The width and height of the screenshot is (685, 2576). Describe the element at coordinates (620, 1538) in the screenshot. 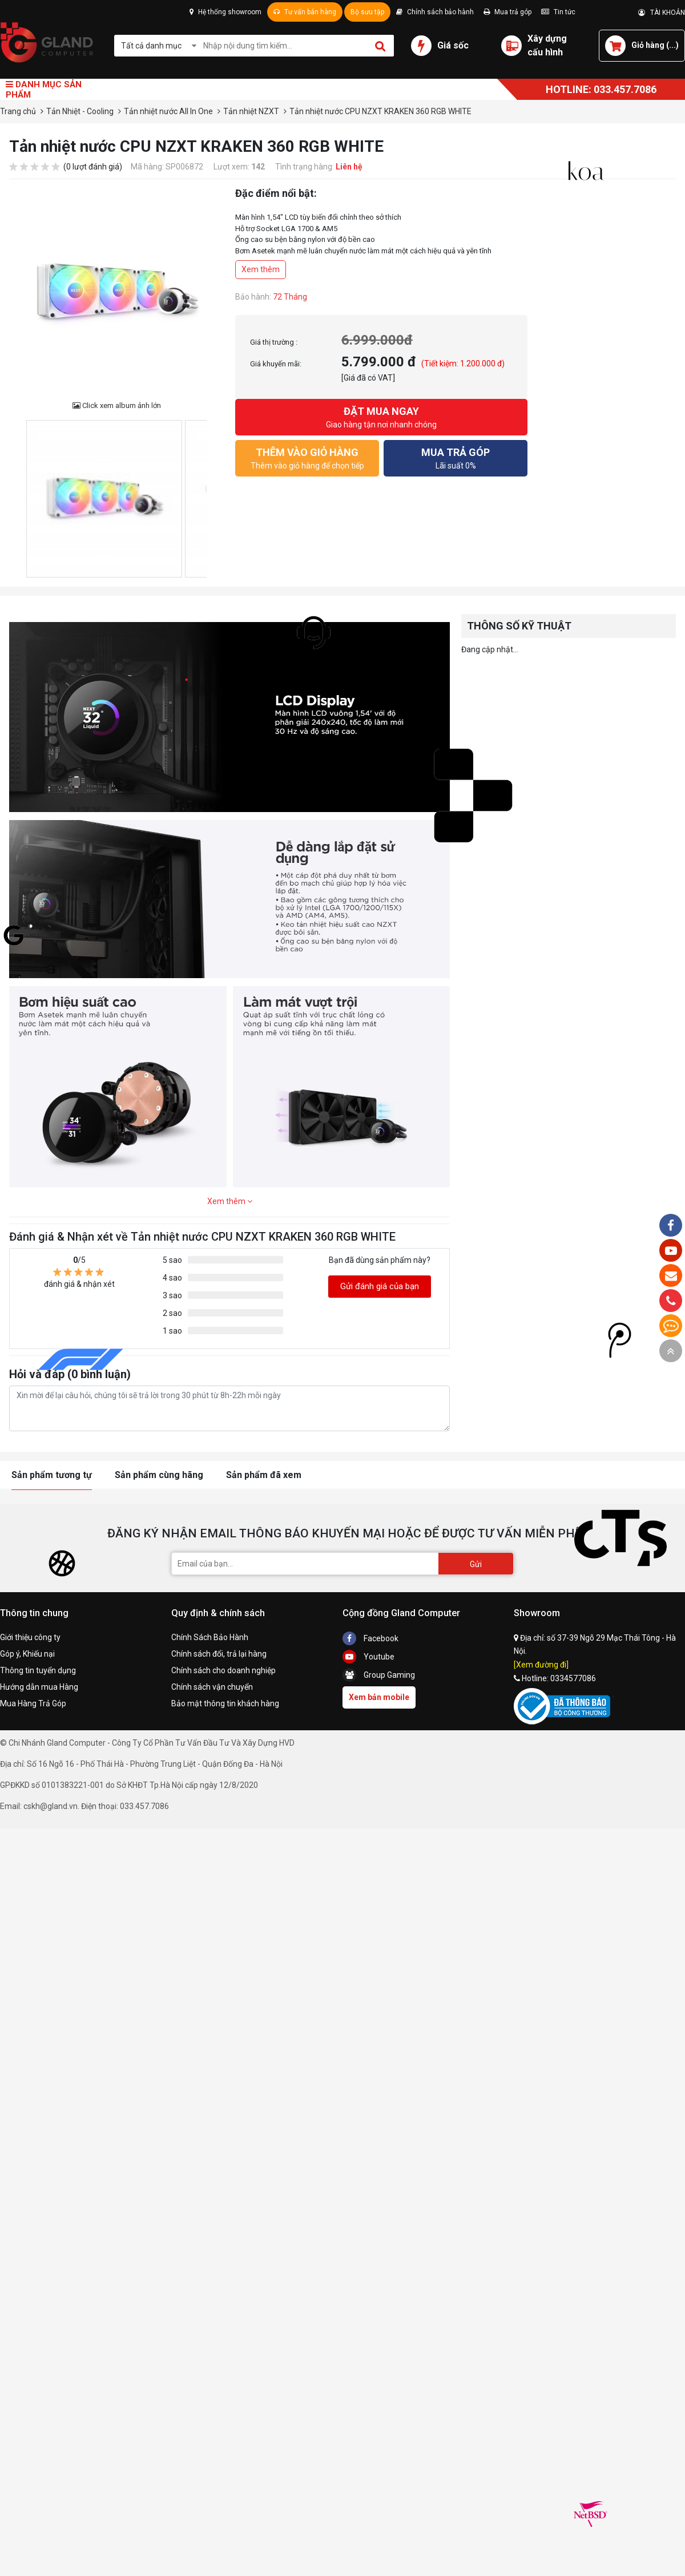

I see `CTS corporation logo` at that location.